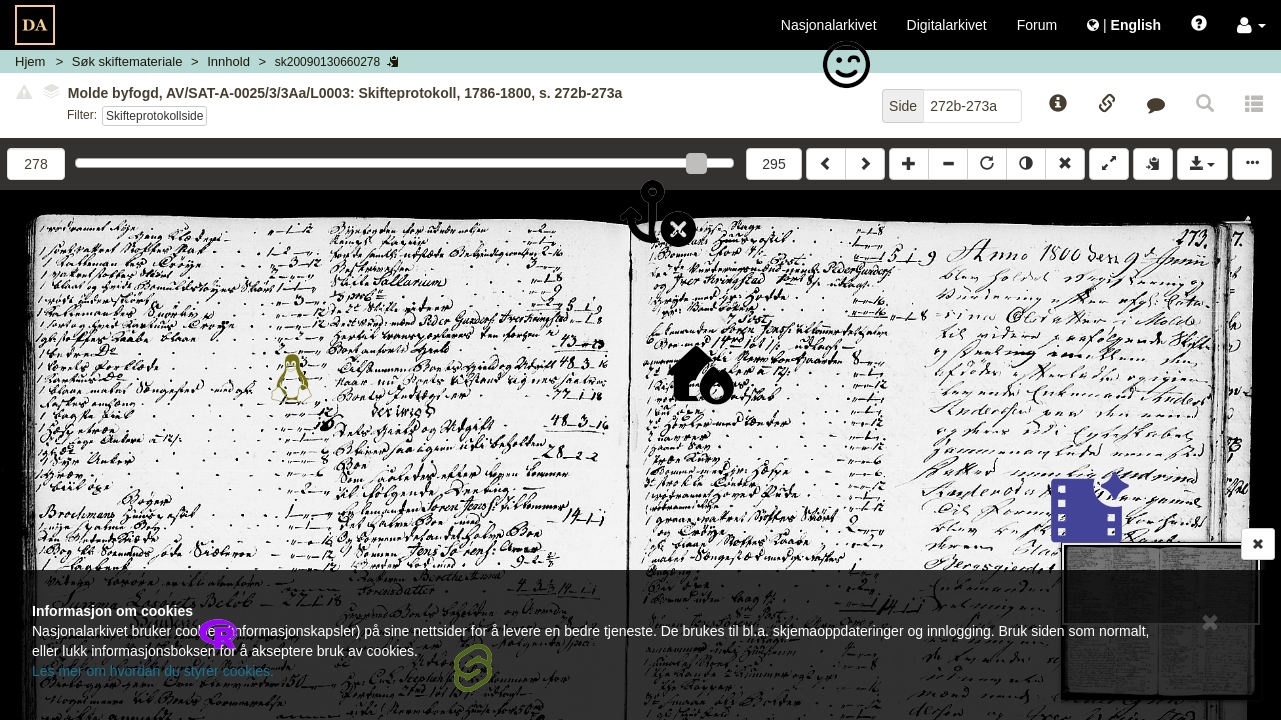 The height and width of the screenshot is (720, 1281). I want to click on svelte framework logo, so click(473, 668).